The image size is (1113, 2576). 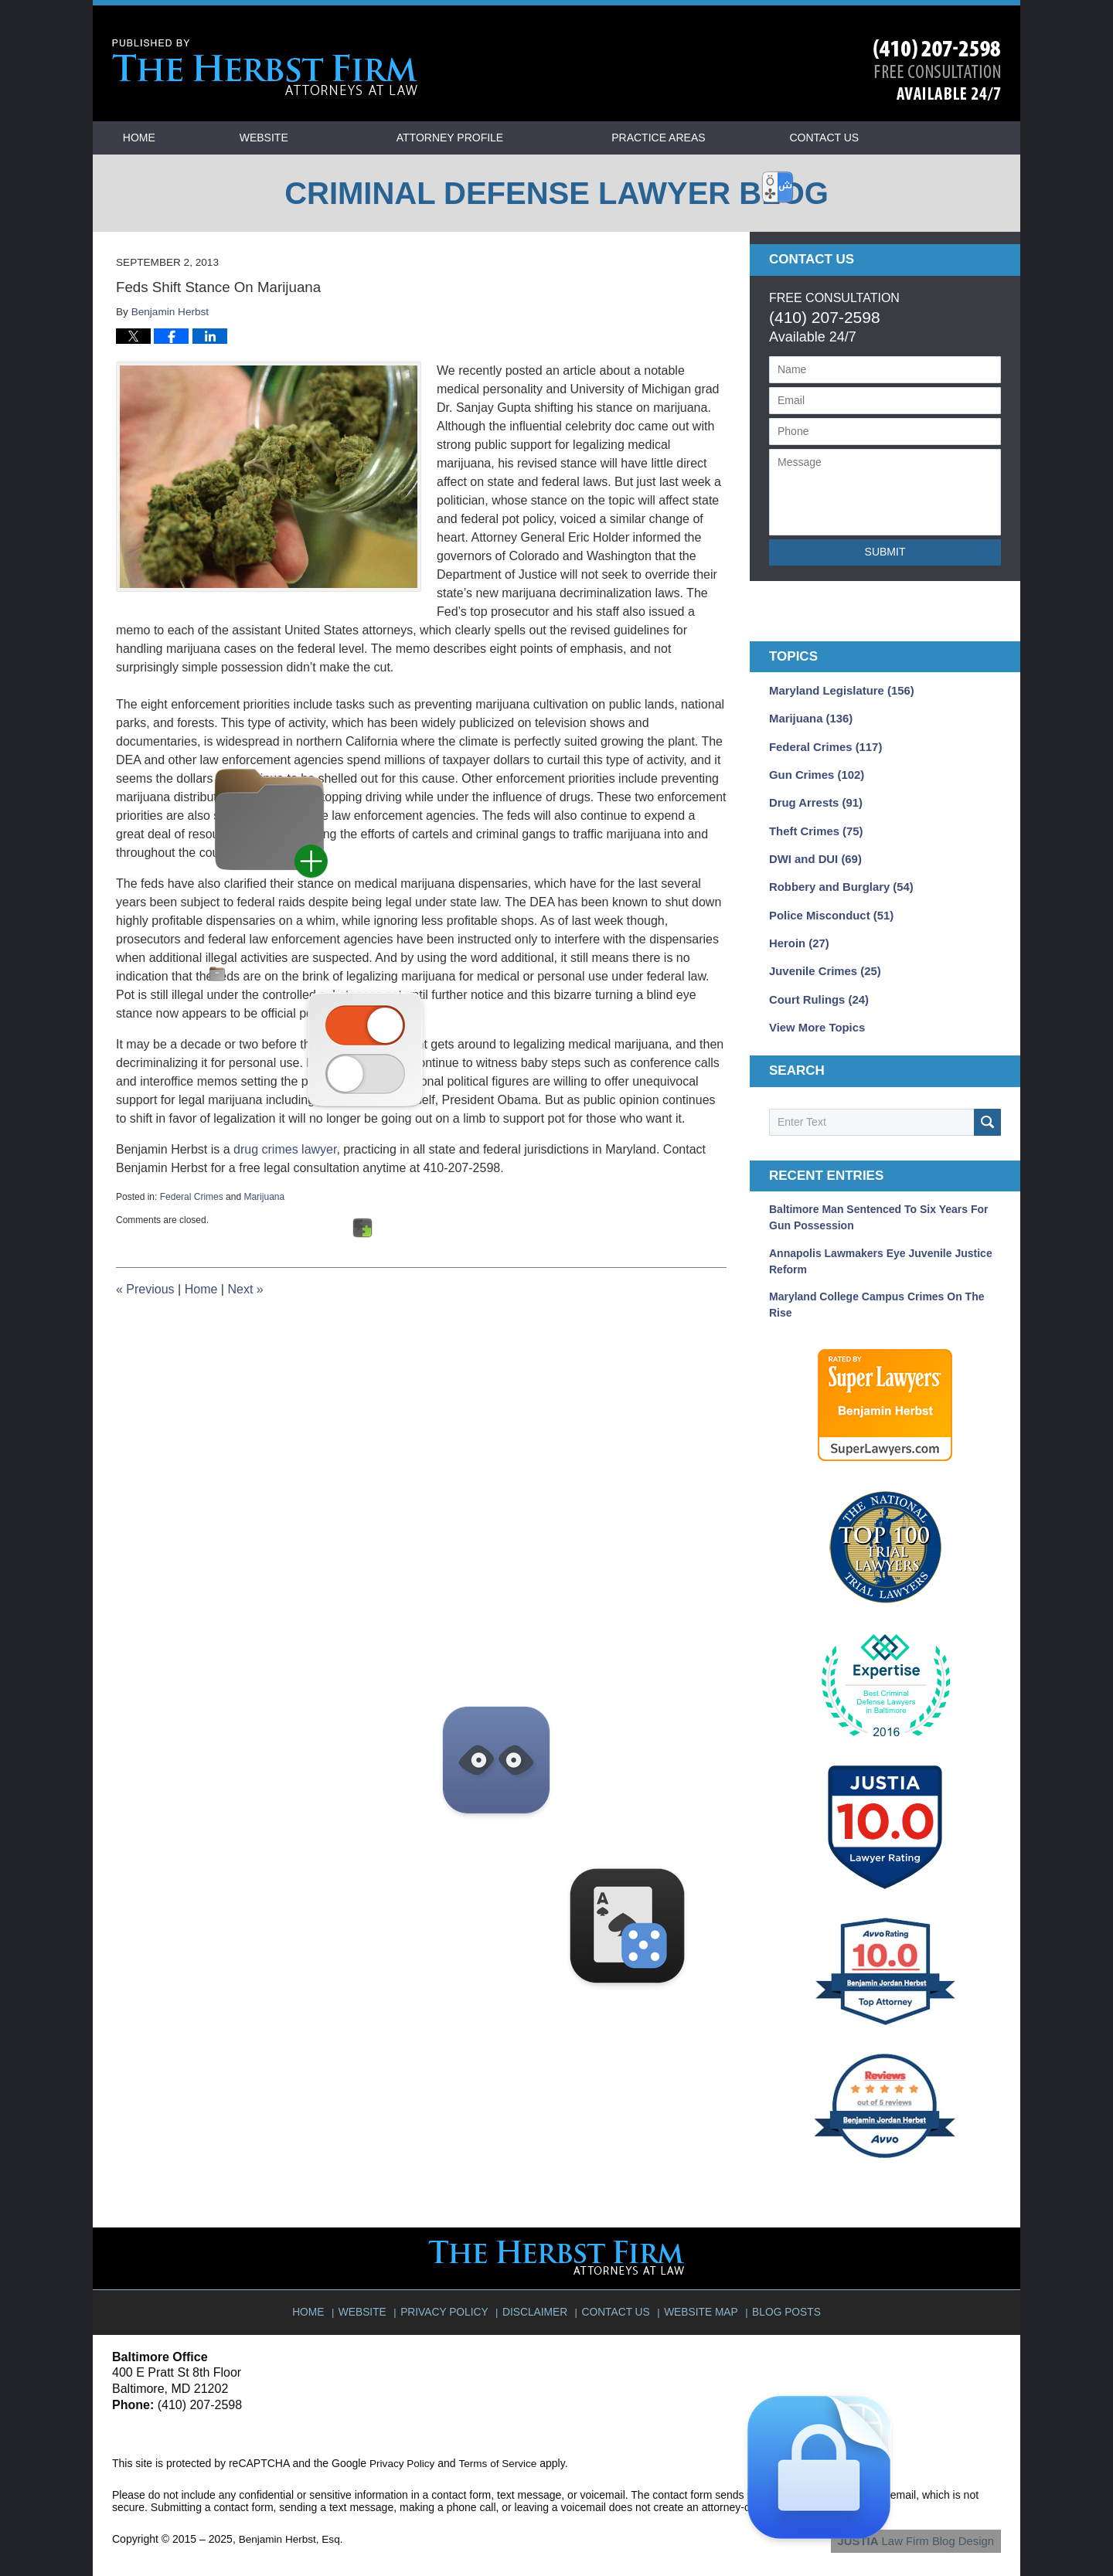 I want to click on open system tweaks or settings app, so click(x=365, y=1049).